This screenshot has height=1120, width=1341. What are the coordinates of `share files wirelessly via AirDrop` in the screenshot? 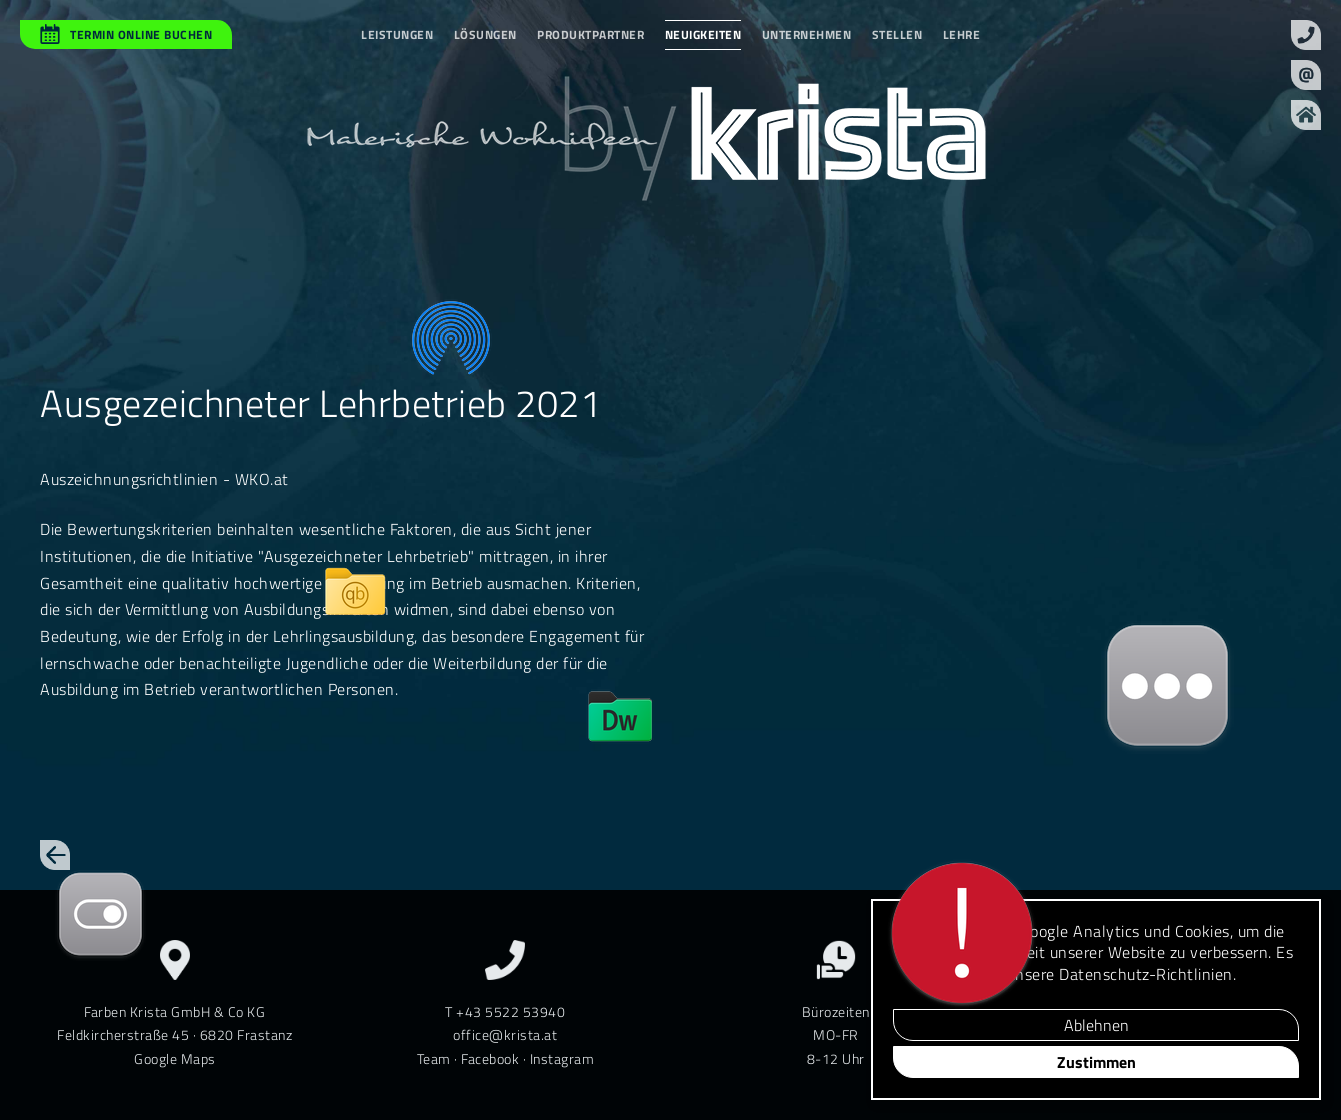 It's located at (451, 340).